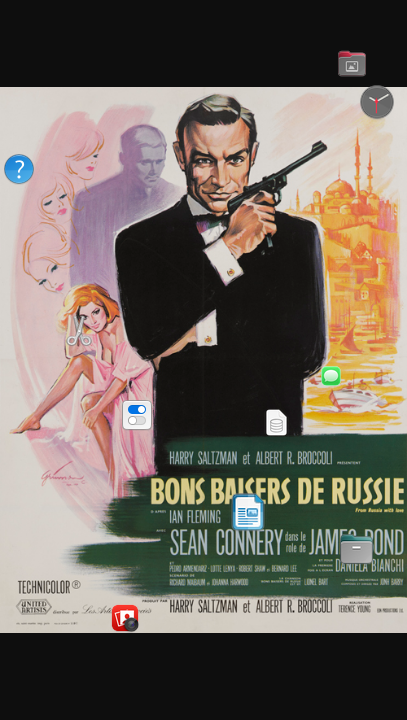 The height and width of the screenshot is (720, 407). What do you see at coordinates (331, 376) in the screenshot?
I see `open polari IRC chat application` at bounding box center [331, 376].